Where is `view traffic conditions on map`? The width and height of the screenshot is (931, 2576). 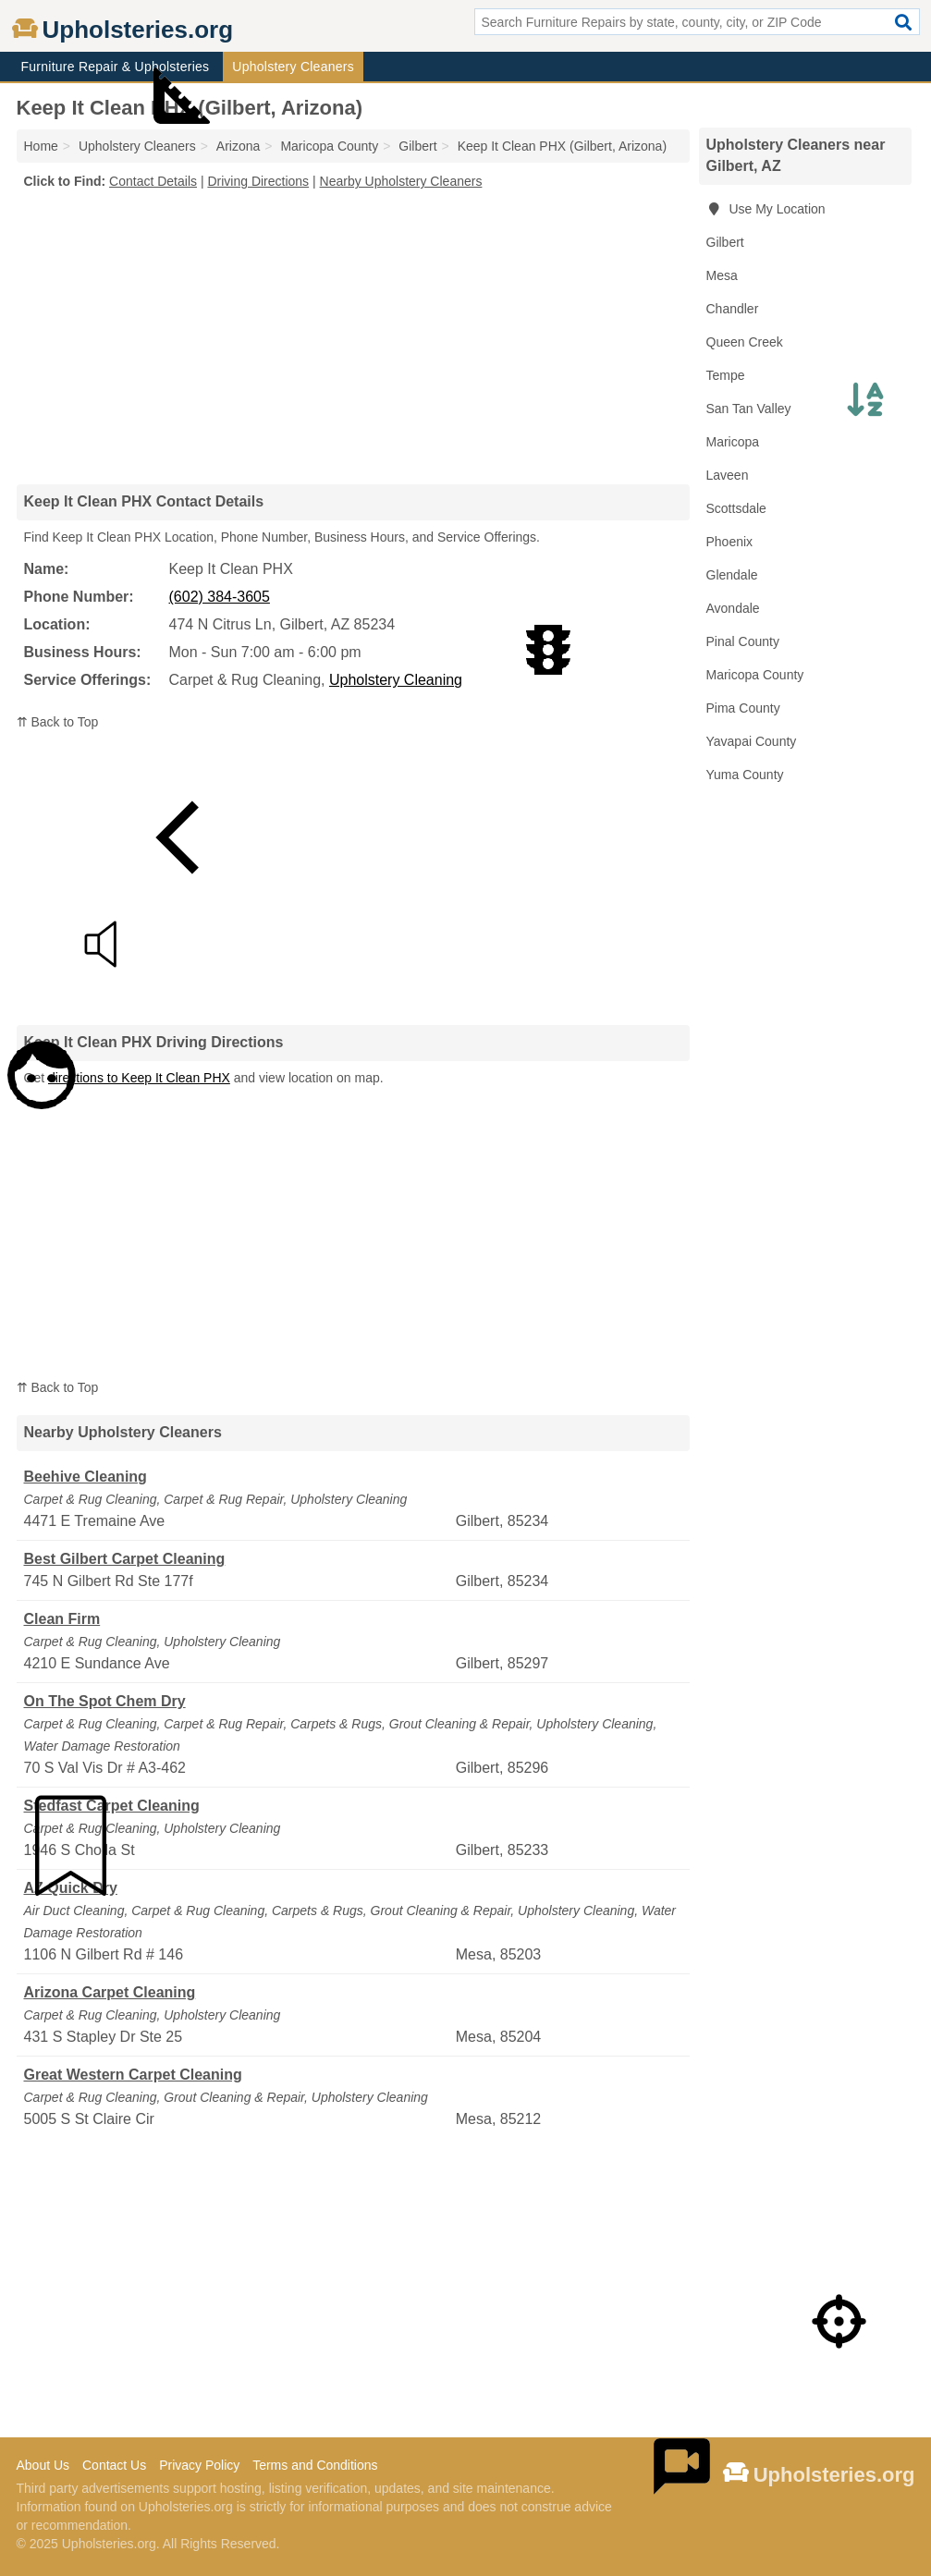
view traffic conditions on map is located at coordinates (548, 650).